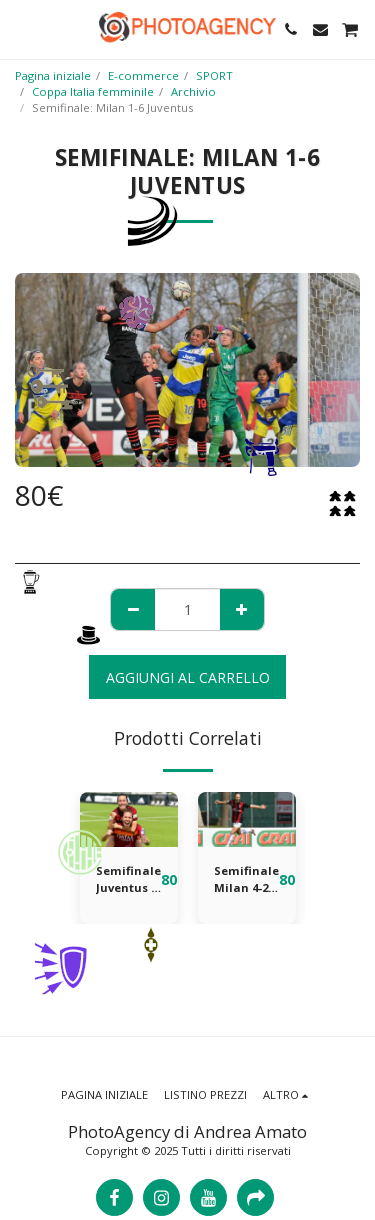  Describe the element at coordinates (262, 457) in the screenshot. I see `equip saddle to mount` at that location.